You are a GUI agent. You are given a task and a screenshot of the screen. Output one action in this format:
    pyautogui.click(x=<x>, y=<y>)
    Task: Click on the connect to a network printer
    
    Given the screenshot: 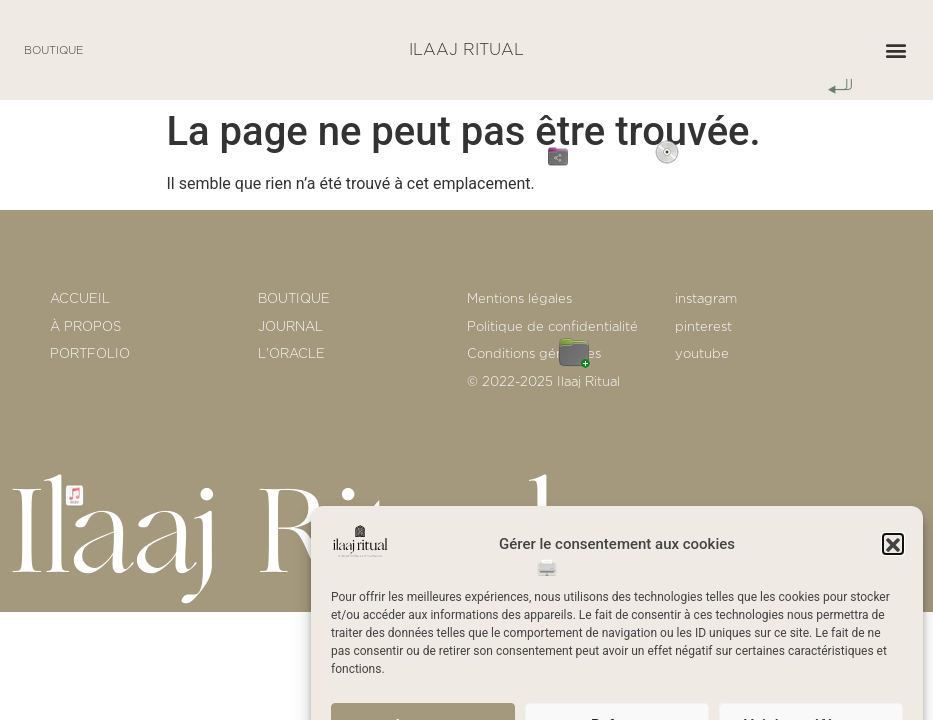 What is the action you would take?
    pyautogui.click(x=547, y=568)
    